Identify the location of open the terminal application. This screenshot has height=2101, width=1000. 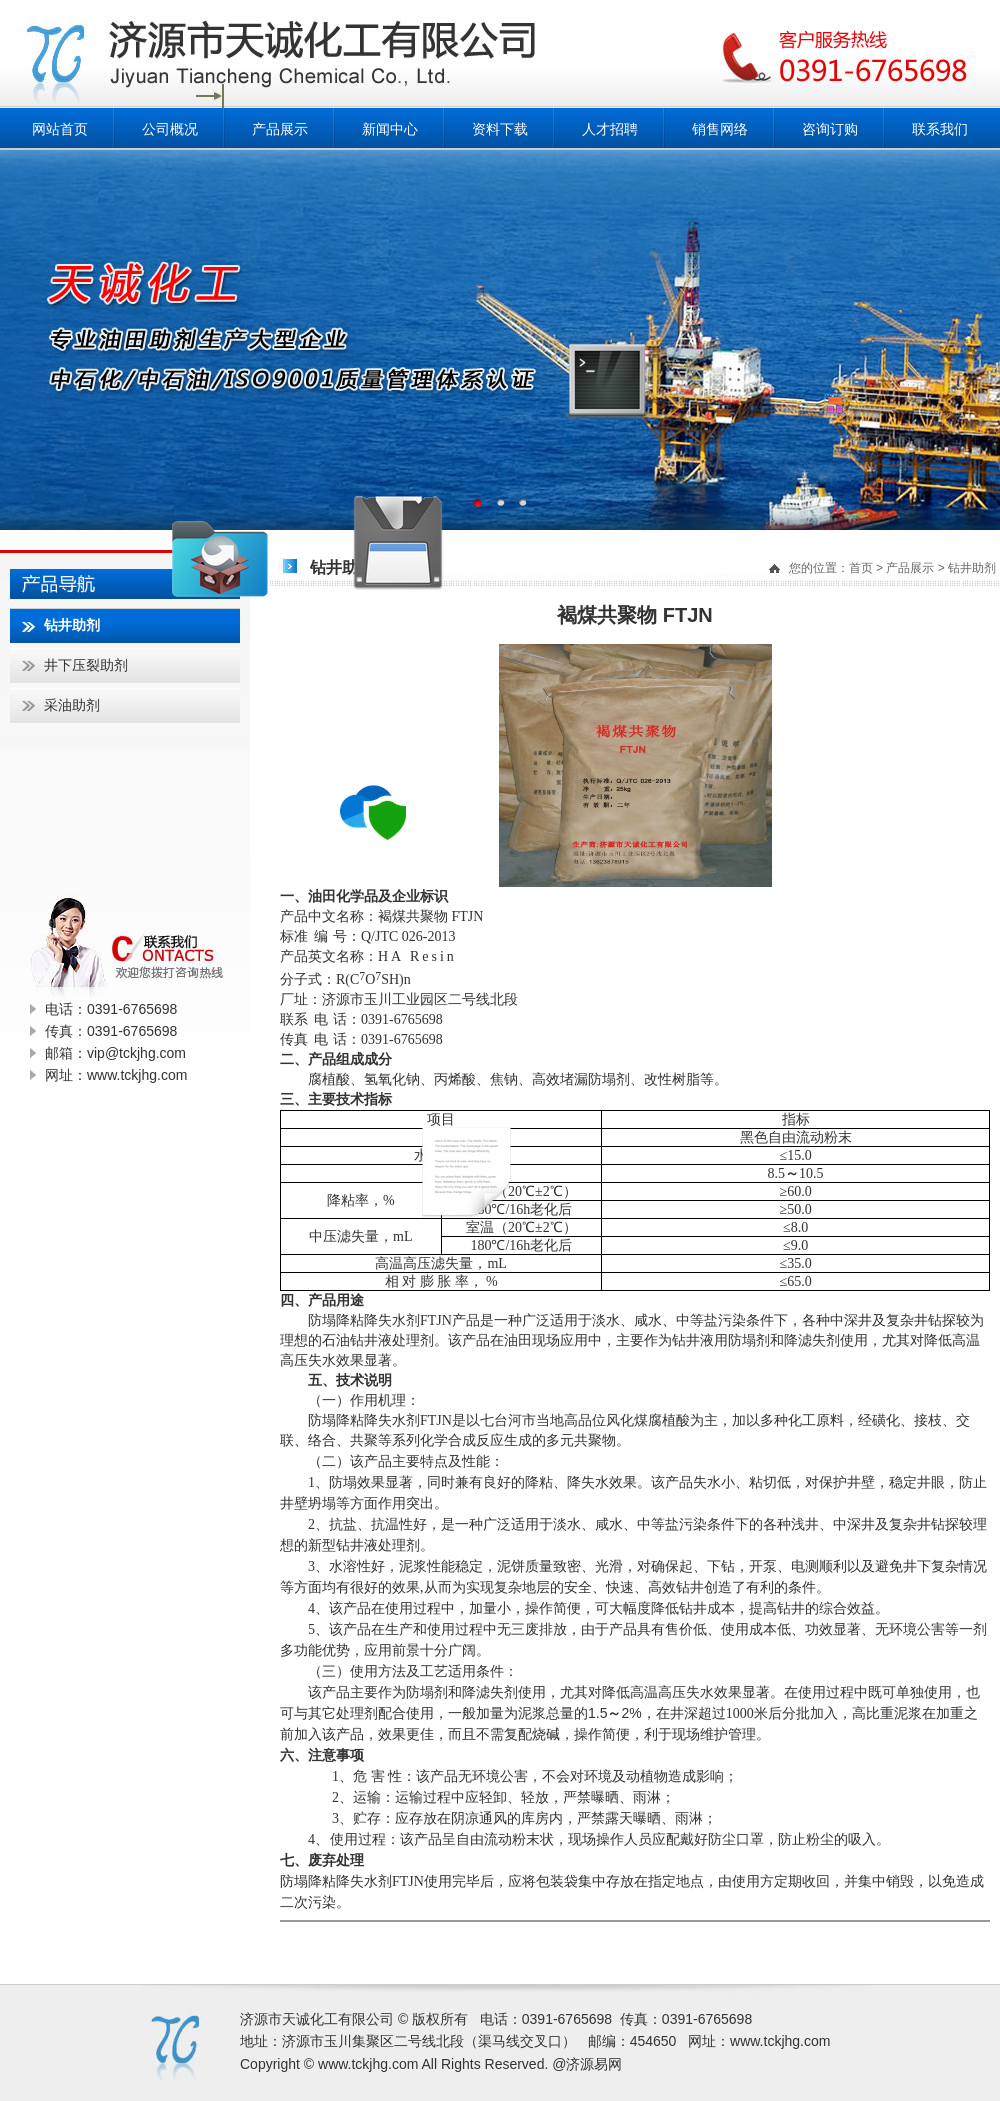
(607, 378).